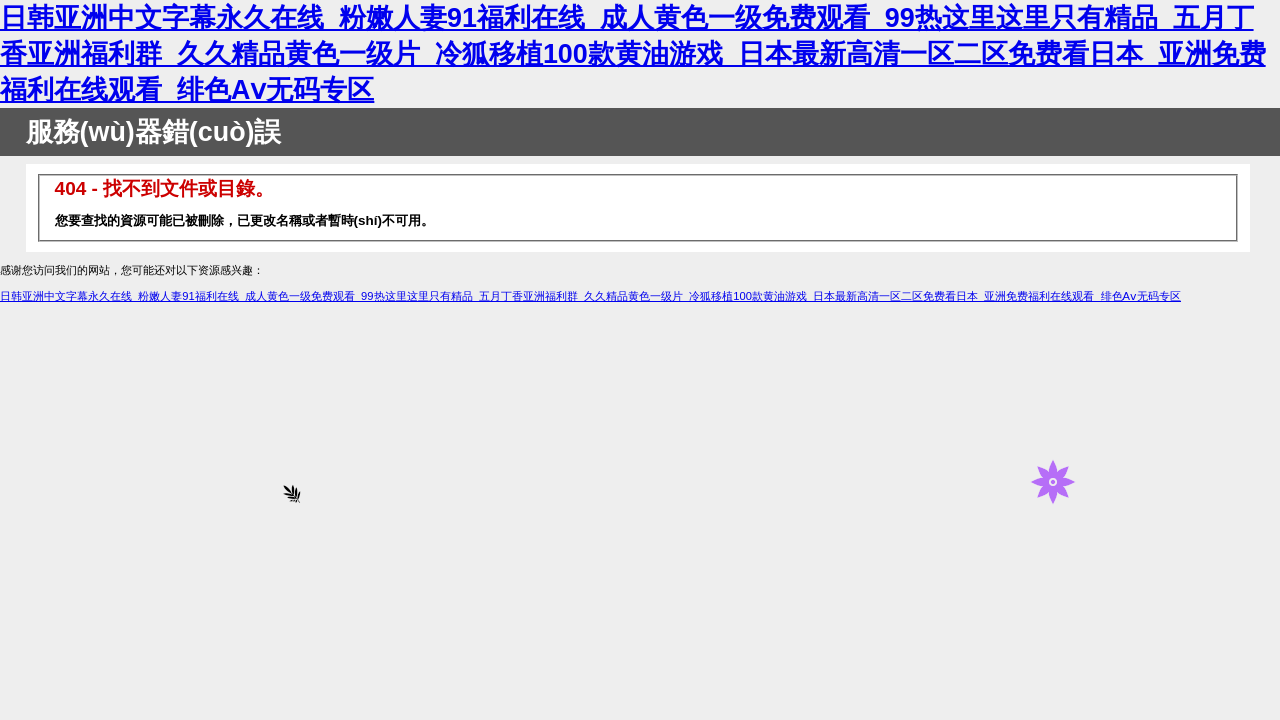  I want to click on olive ingredient or food item in a cooking game, so click(292, 494).